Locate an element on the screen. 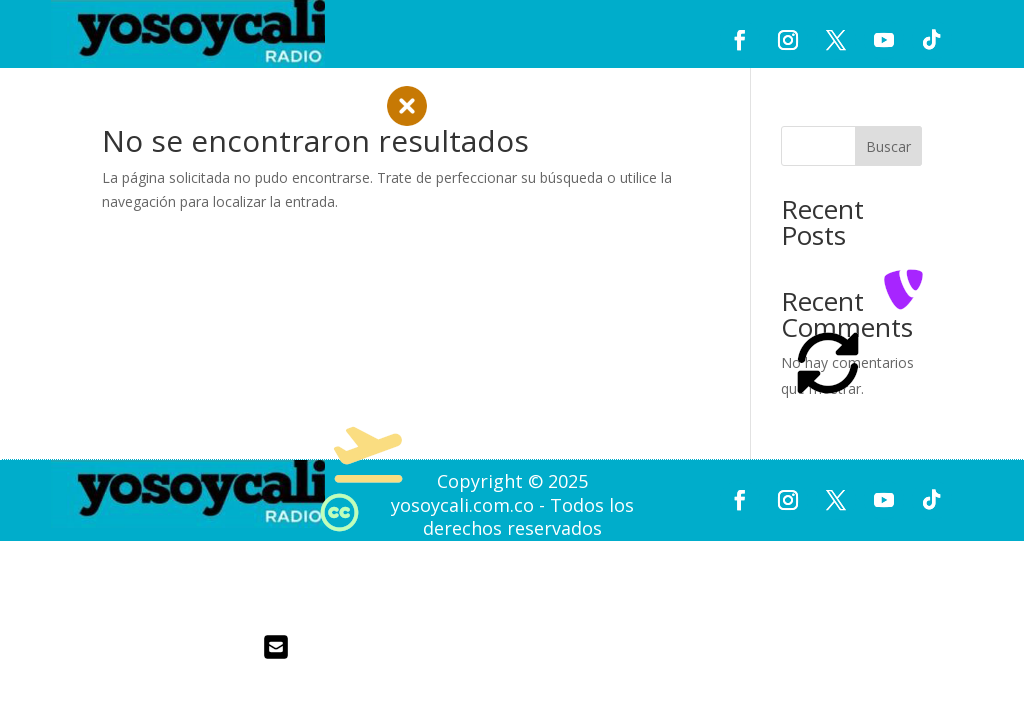  view departing flights is located at coordinates (368, 452).